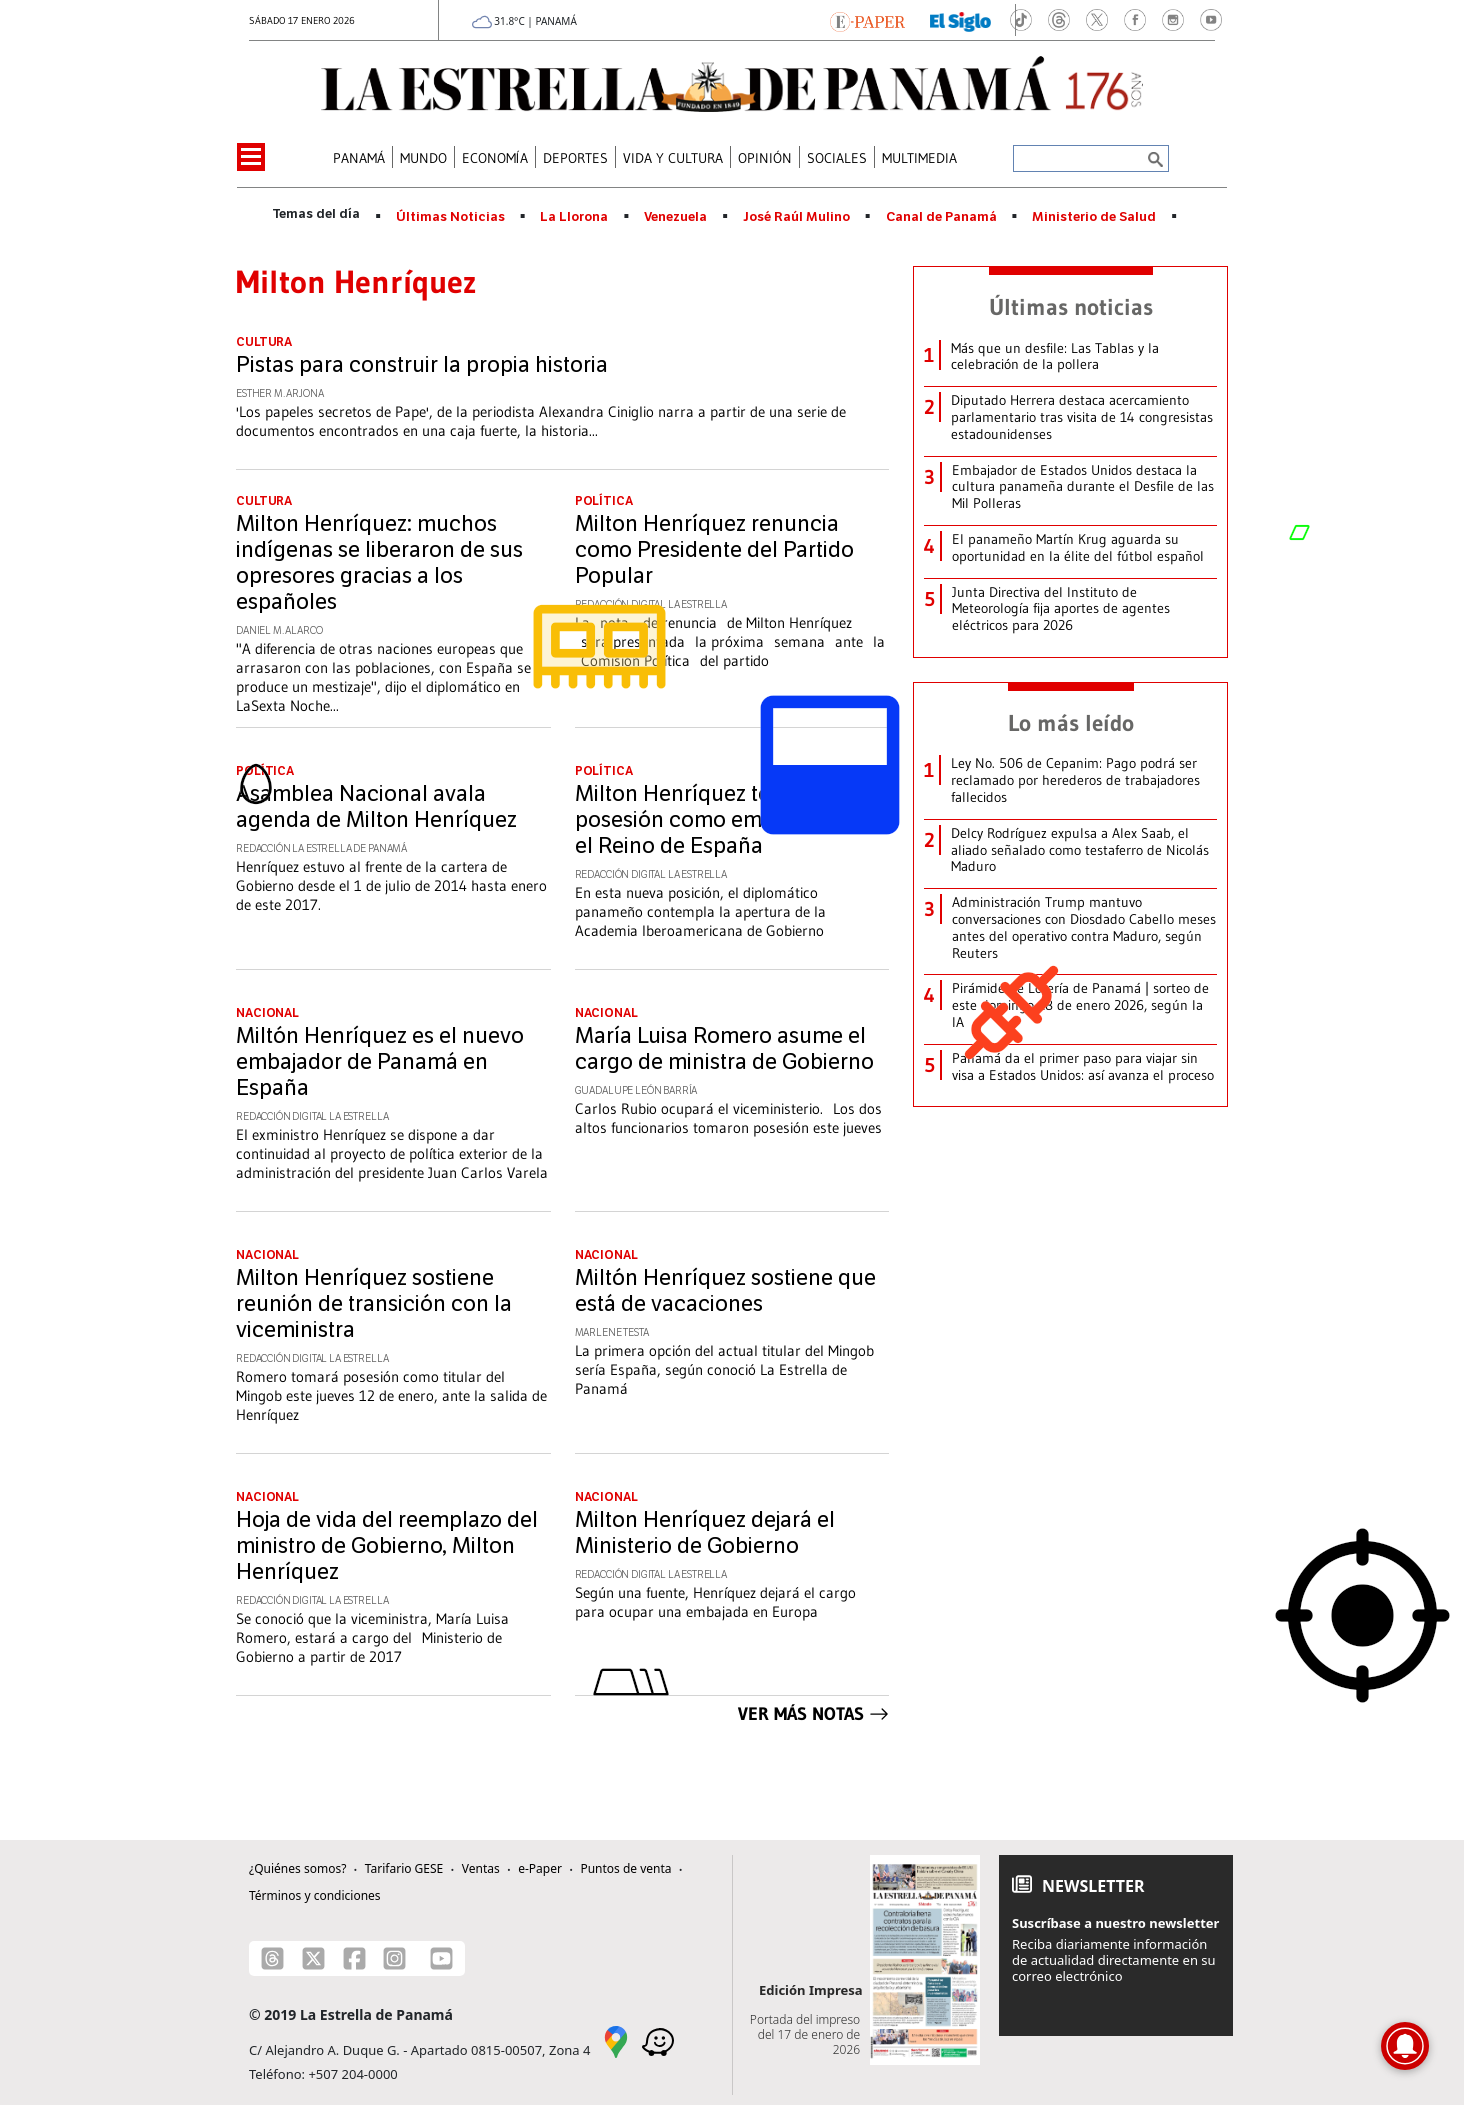 This screenshot has width=1464, height=2105. I want to click on switch between open browser tabs, so click(631, 1682).